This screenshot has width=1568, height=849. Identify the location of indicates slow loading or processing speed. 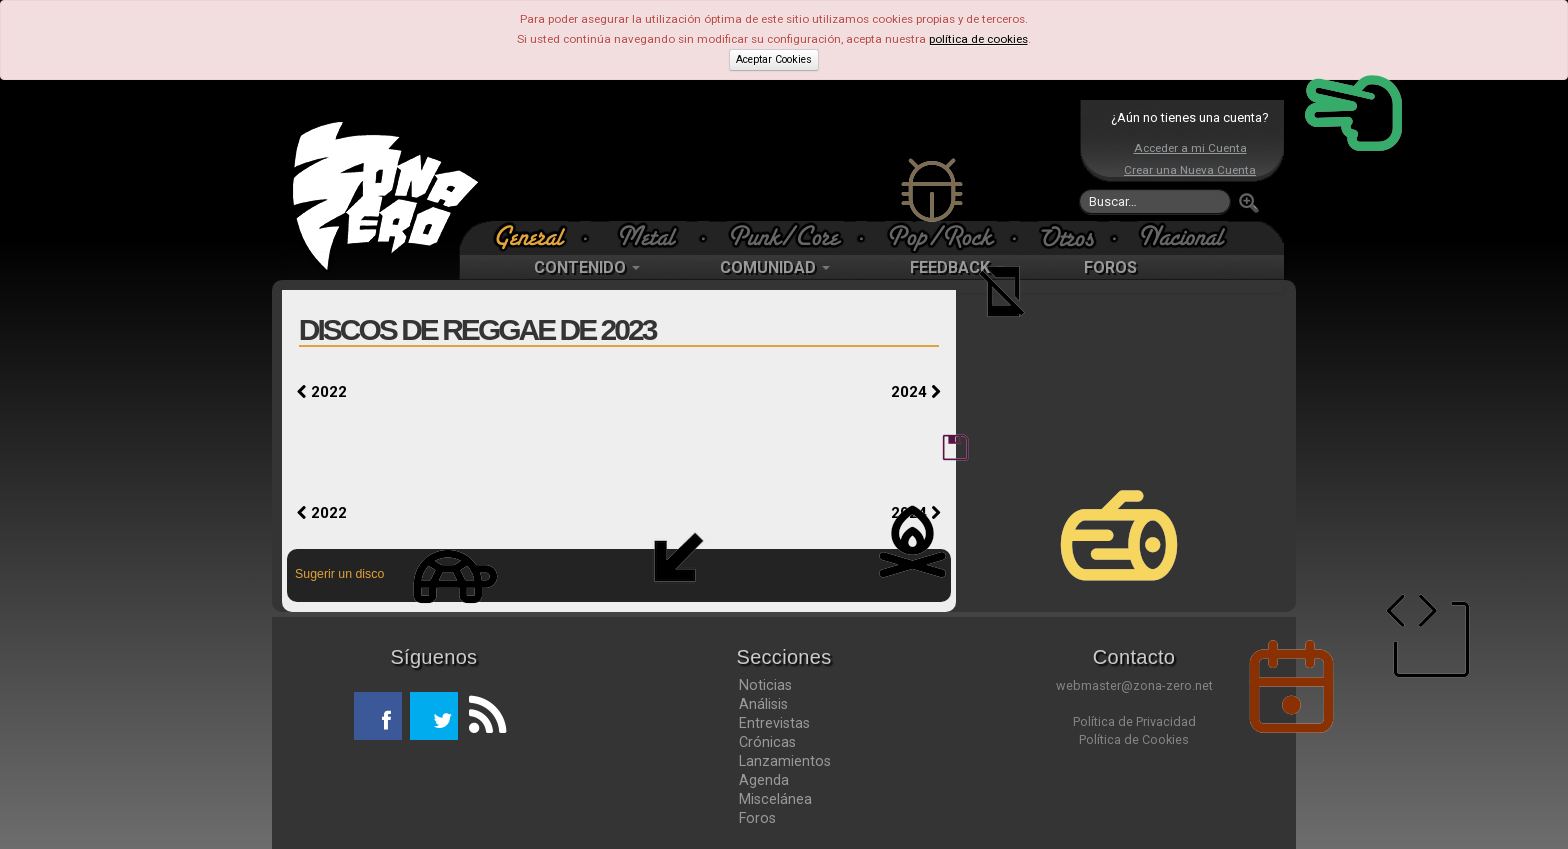
(455, 576).